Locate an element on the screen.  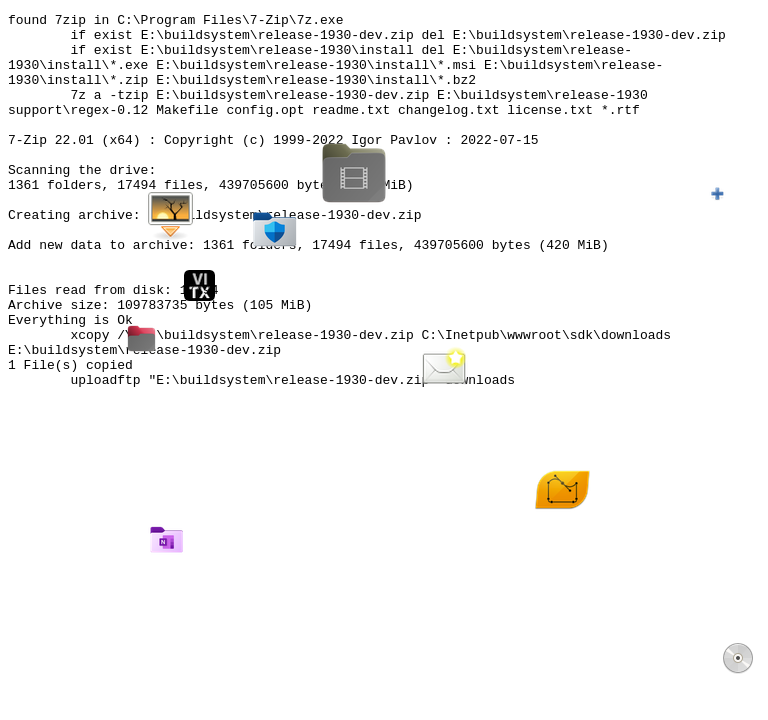
drop files here to move them into this folder is located at coordinates (141, 338).